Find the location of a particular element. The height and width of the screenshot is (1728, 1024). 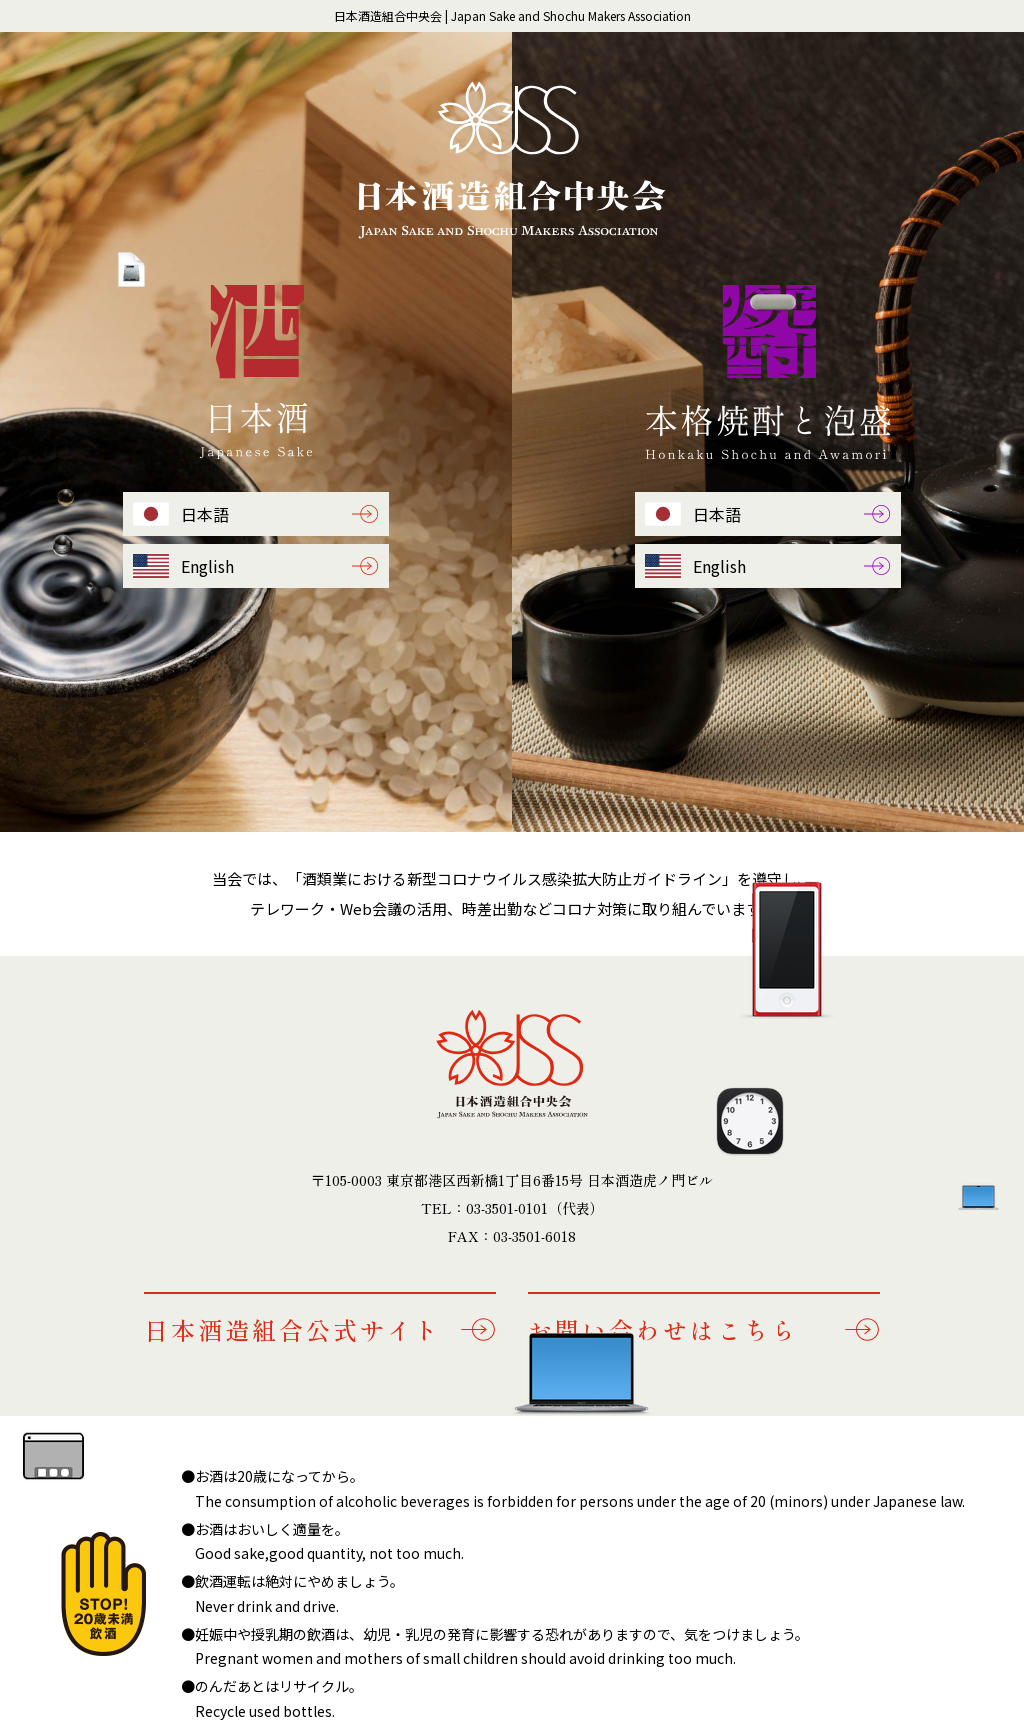

macbook air 15-inch device icon is located at coordinates (978, 1195).